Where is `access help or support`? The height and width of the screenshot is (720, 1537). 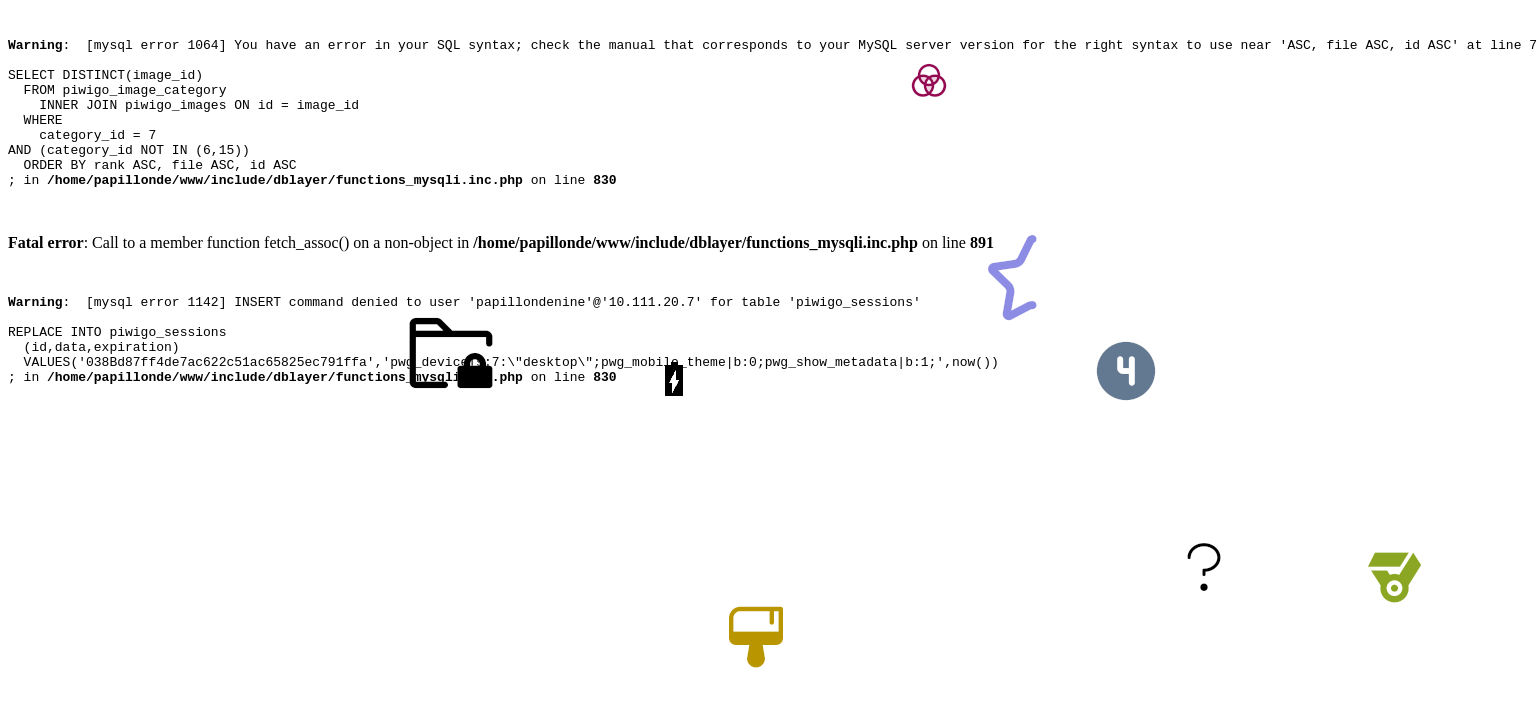
access help or support is located at coordinates (1204, 566).